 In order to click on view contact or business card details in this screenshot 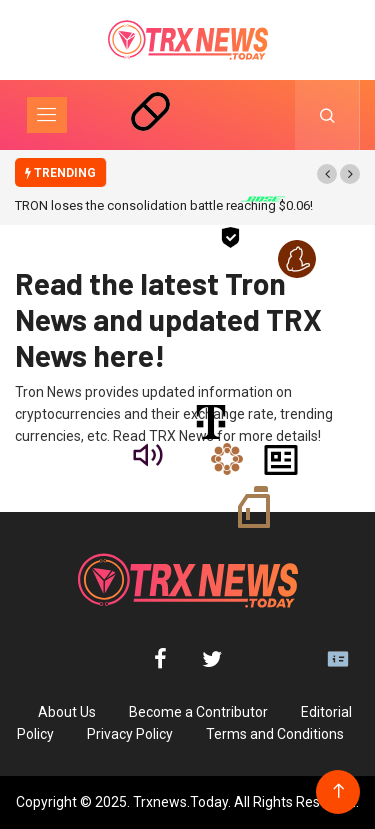, I will do `click(338, 659)`.